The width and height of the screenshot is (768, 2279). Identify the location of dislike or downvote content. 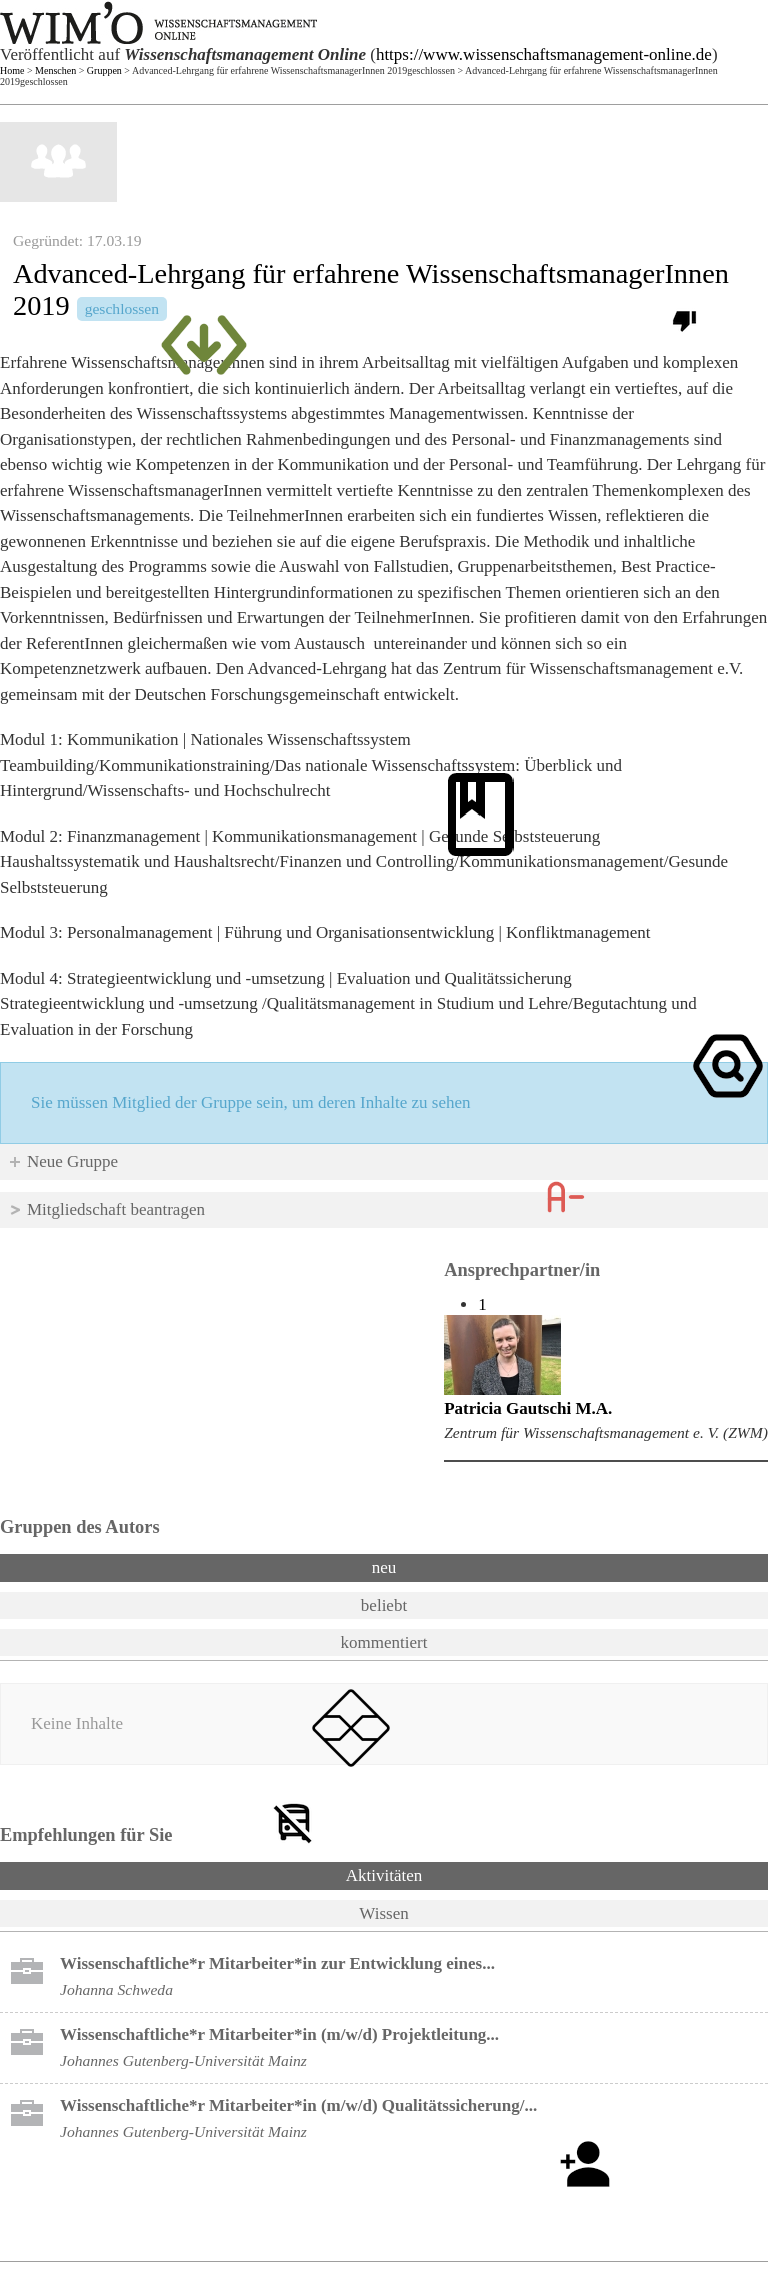
(684, 320).